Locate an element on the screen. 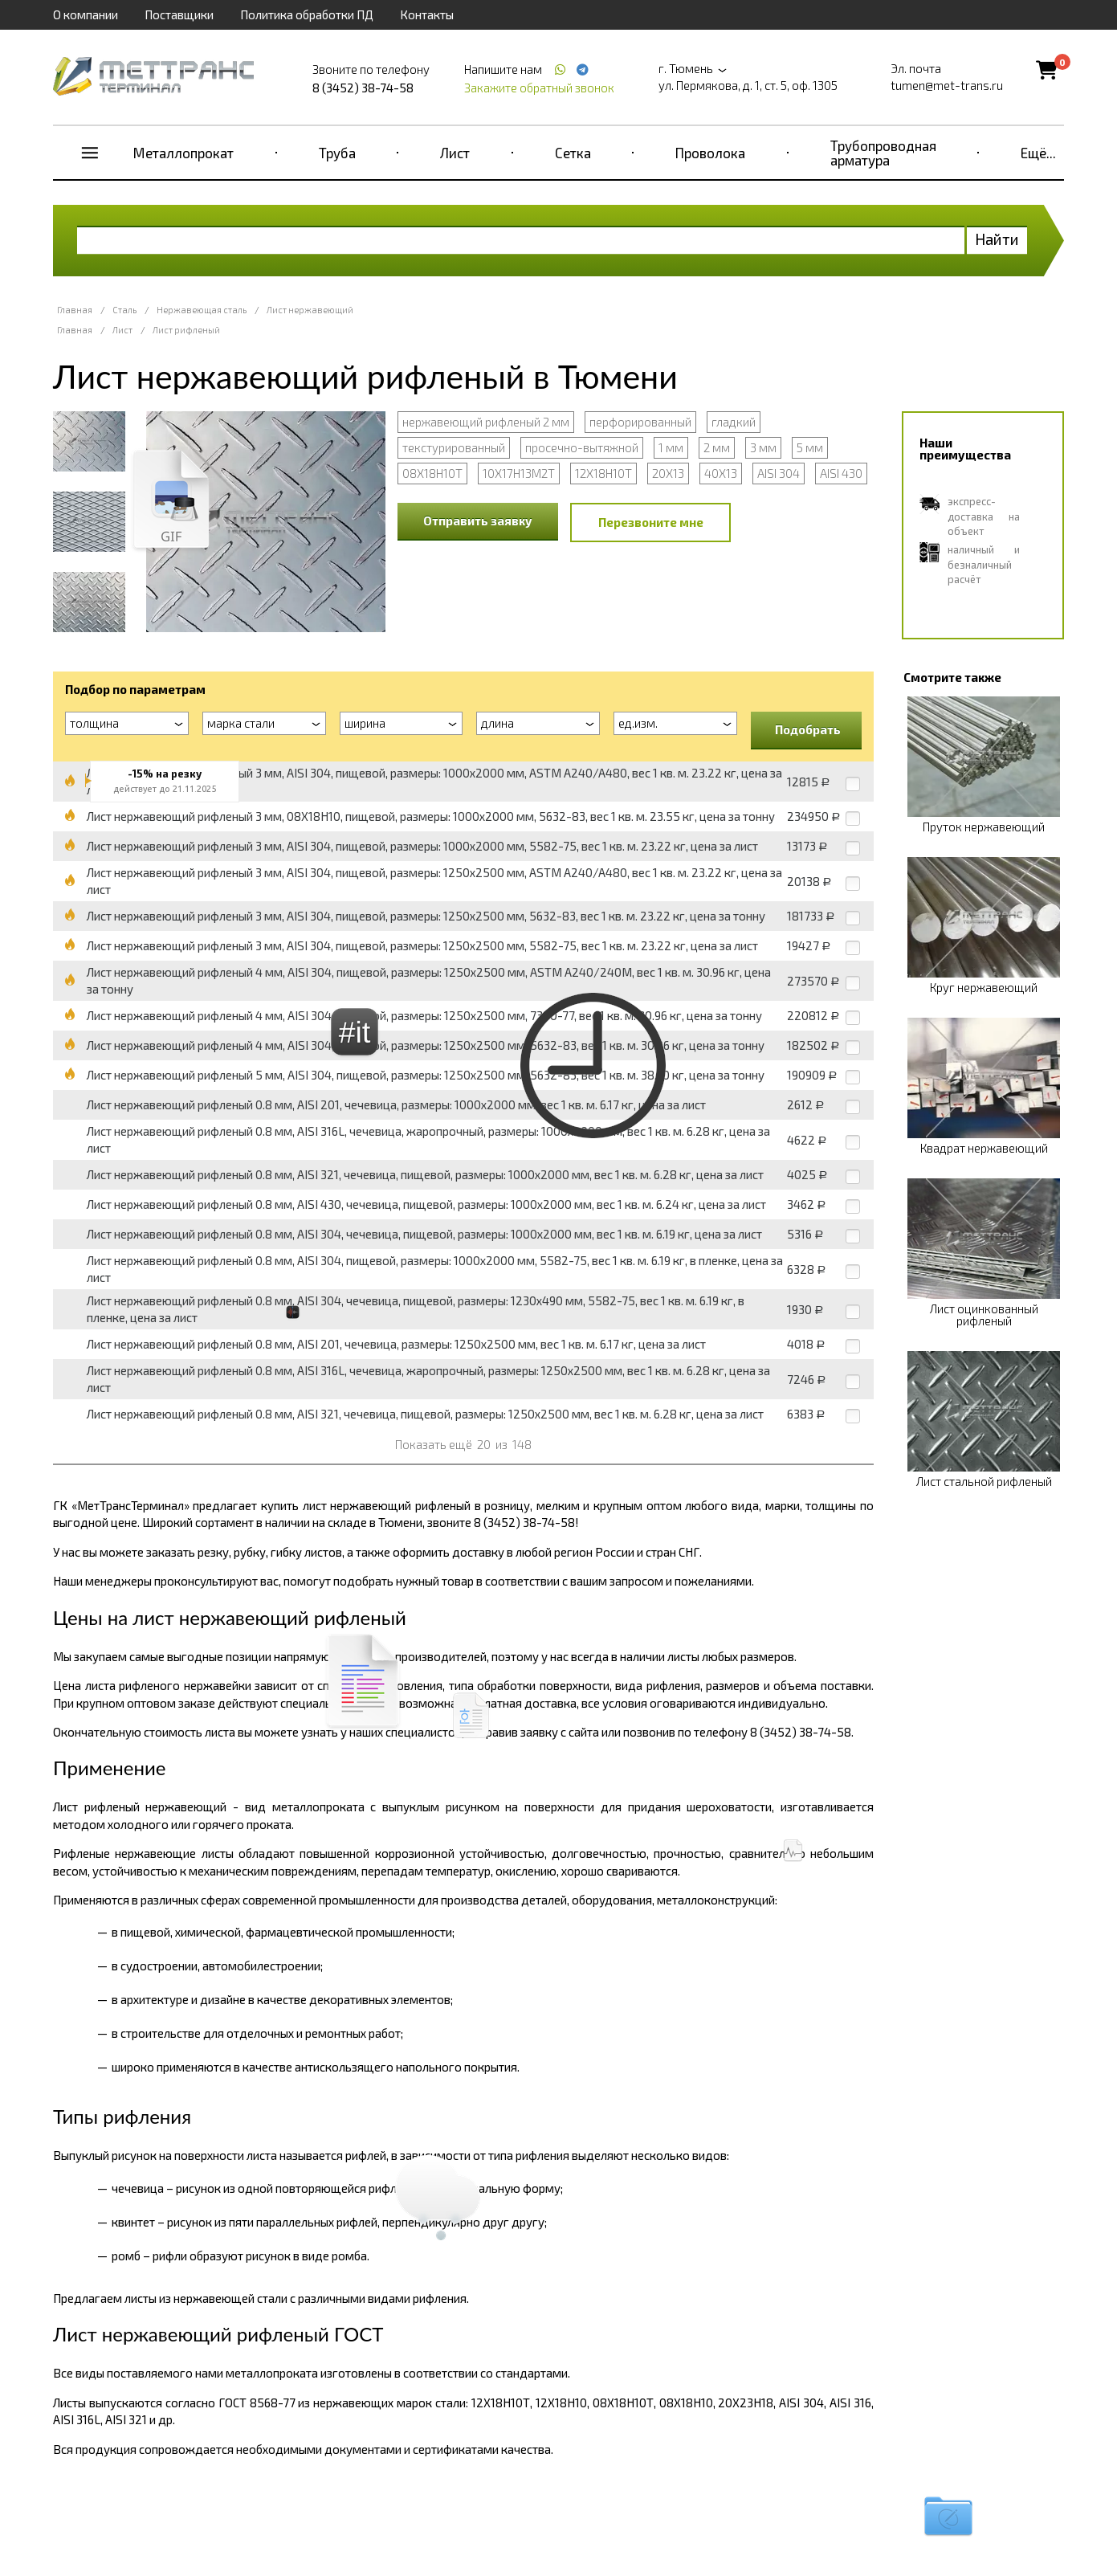  indicates scattered snow weather conditions is located at coordinates (438, 2198).